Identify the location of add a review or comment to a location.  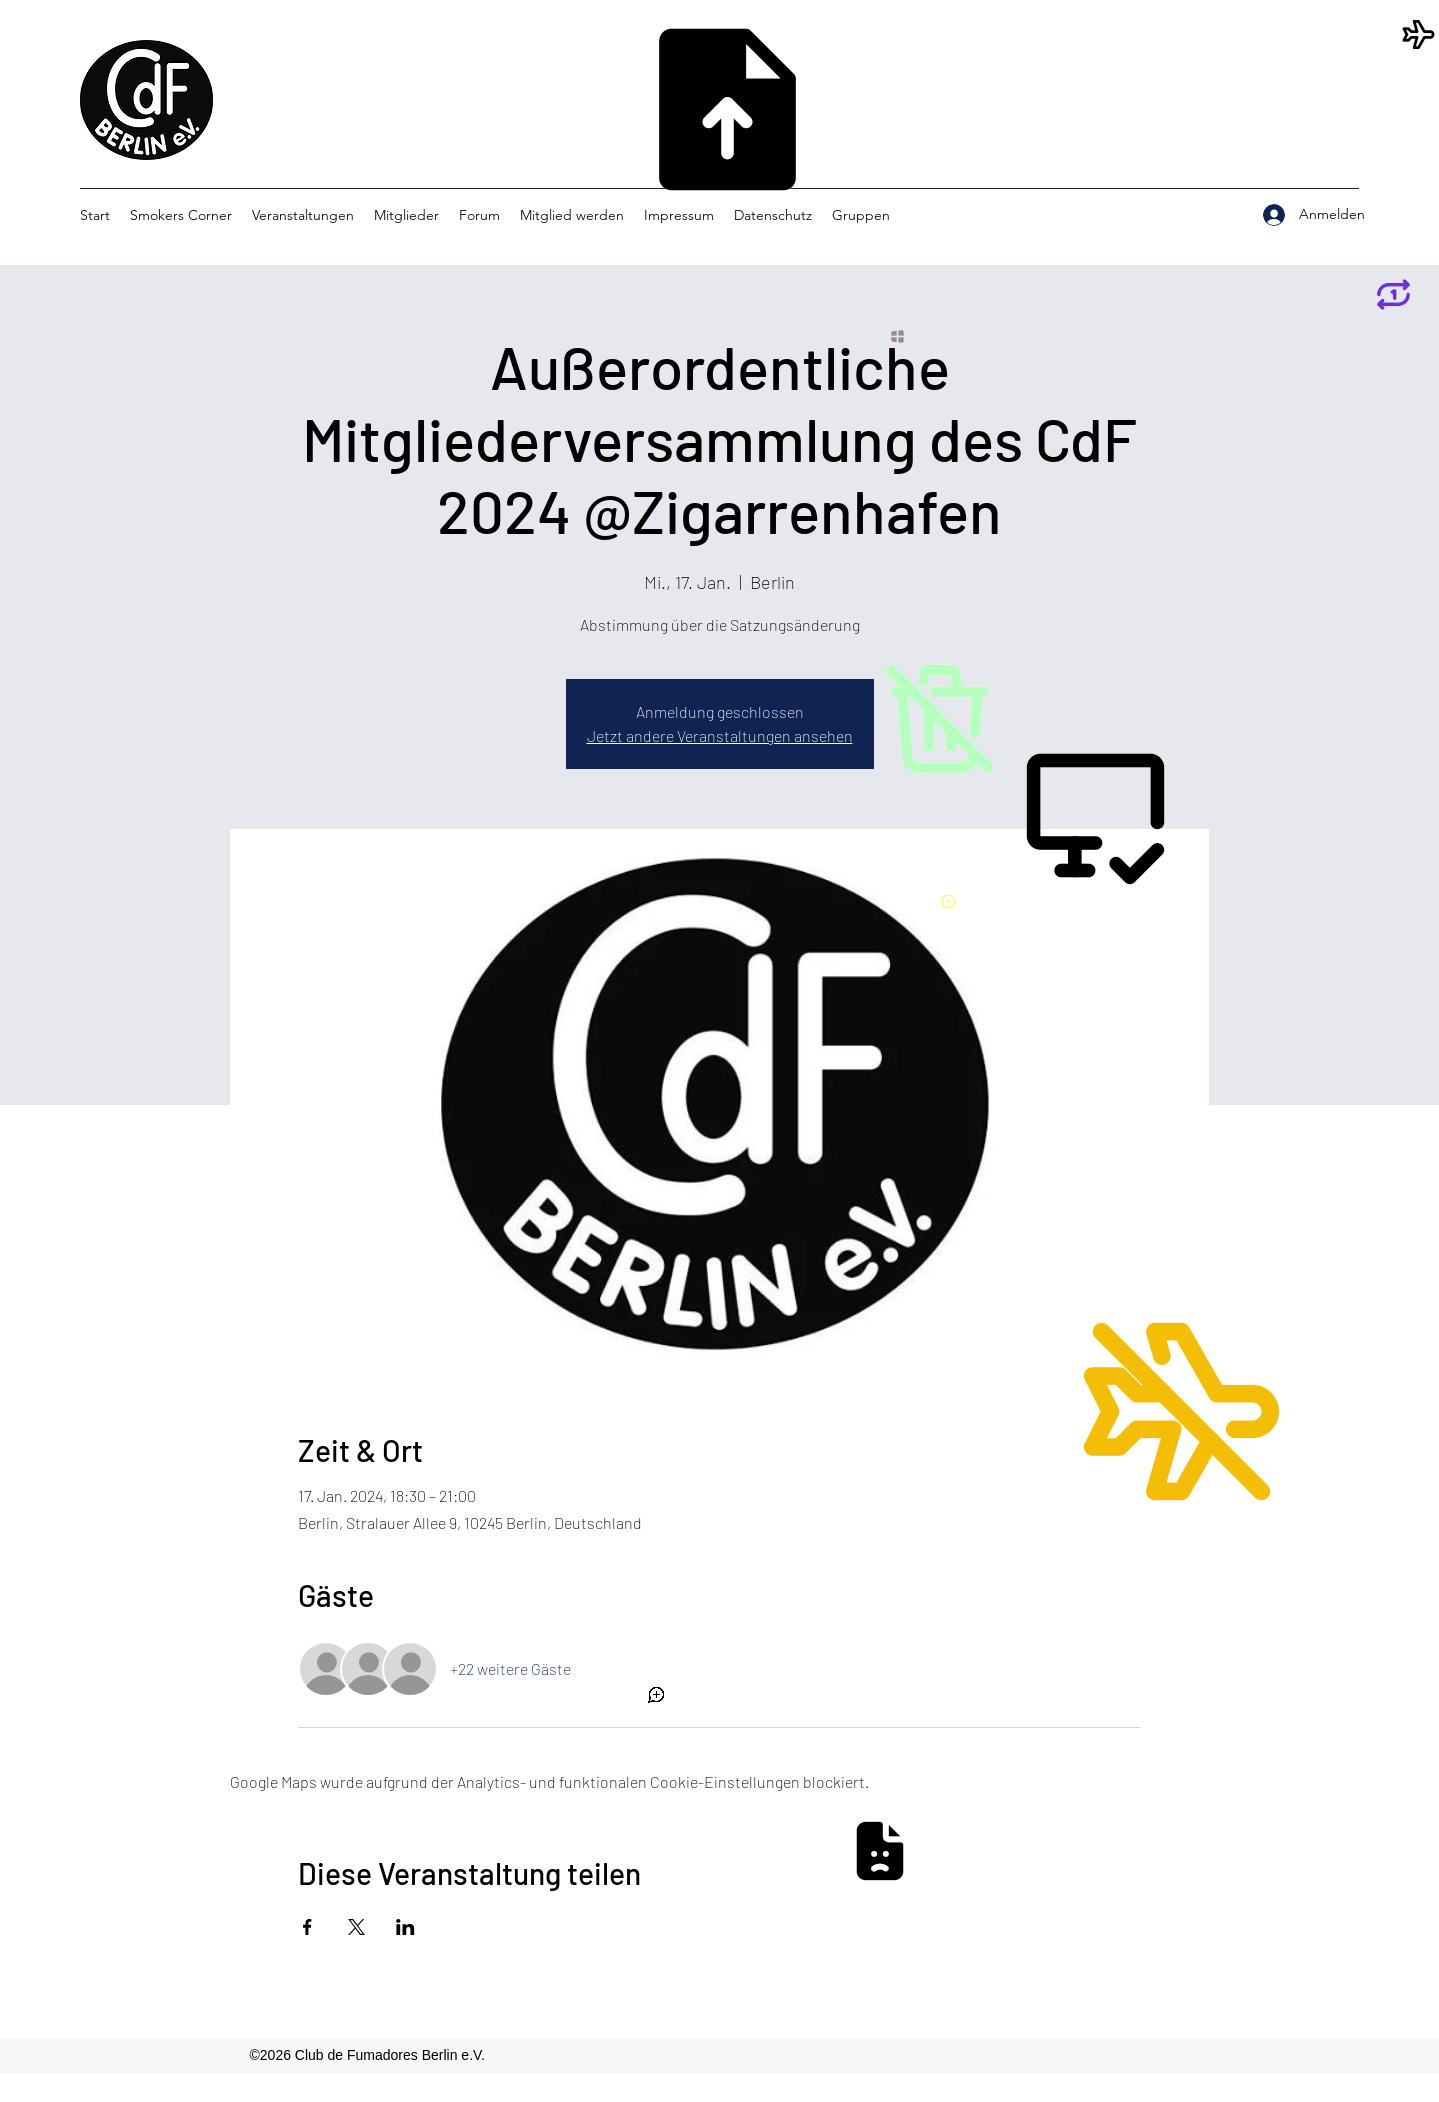
(656, 1694).